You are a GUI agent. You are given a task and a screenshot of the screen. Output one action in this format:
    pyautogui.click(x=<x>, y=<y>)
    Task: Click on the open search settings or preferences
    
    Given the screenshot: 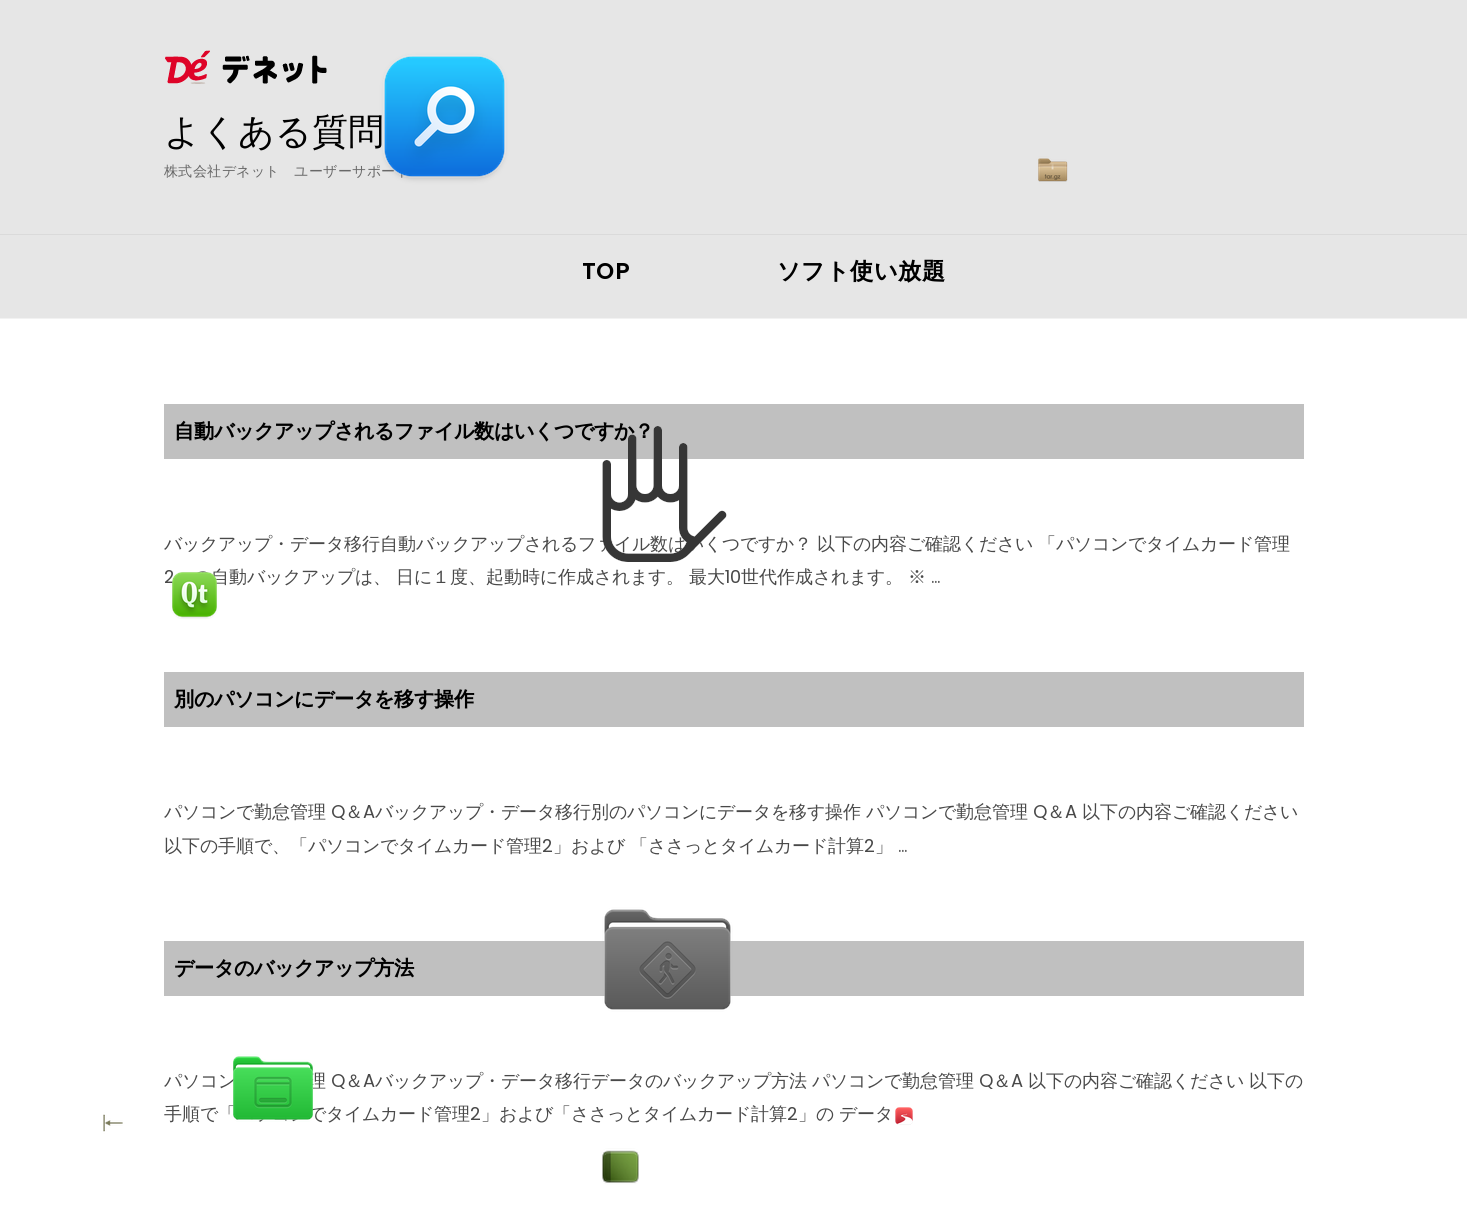 What is the action you would take?
    pyautogui.click(x=444, y=116)
    